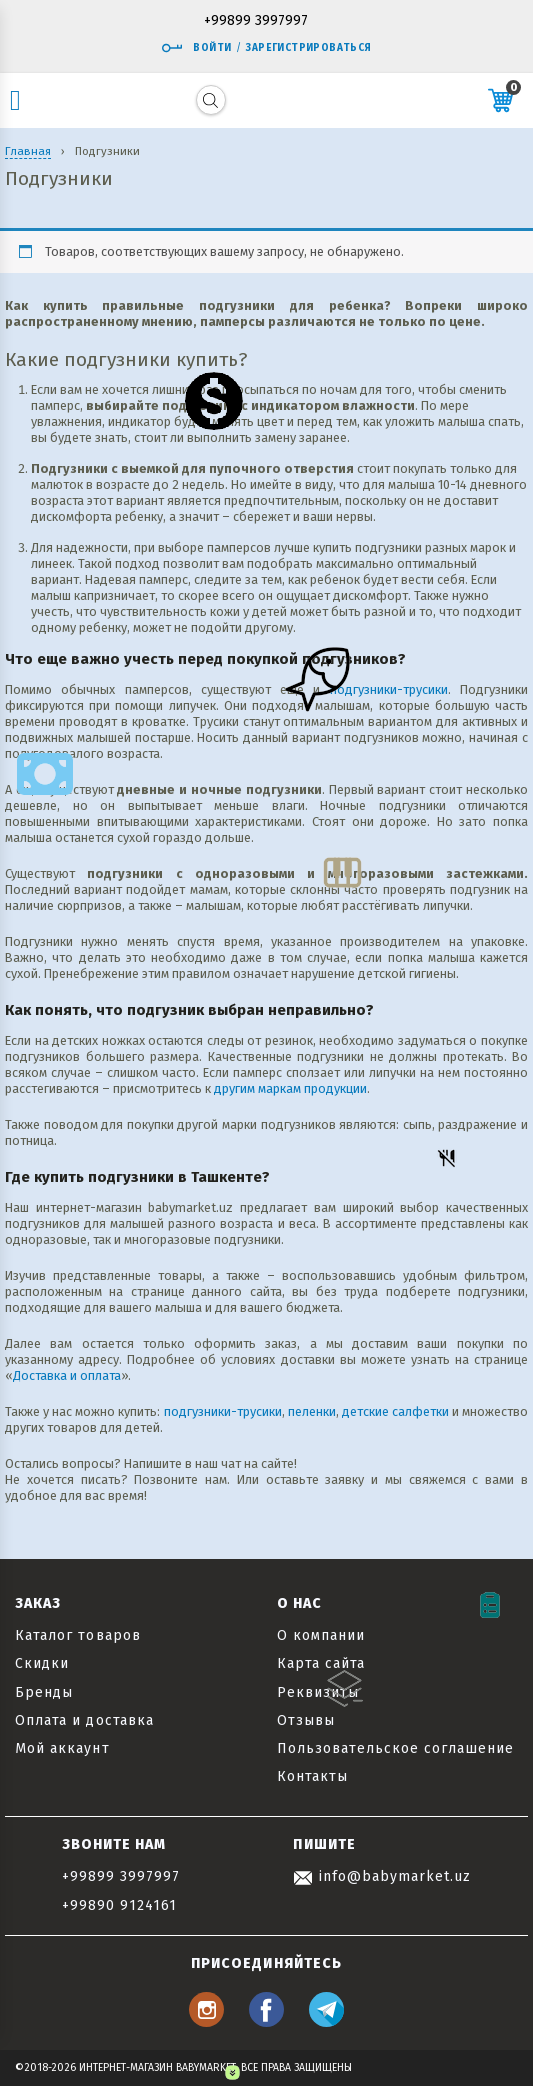  What do you see at coordinates (232, 2072) in the screenshot?
I see `expand content or show more options` at bounding box center [232, 2072].